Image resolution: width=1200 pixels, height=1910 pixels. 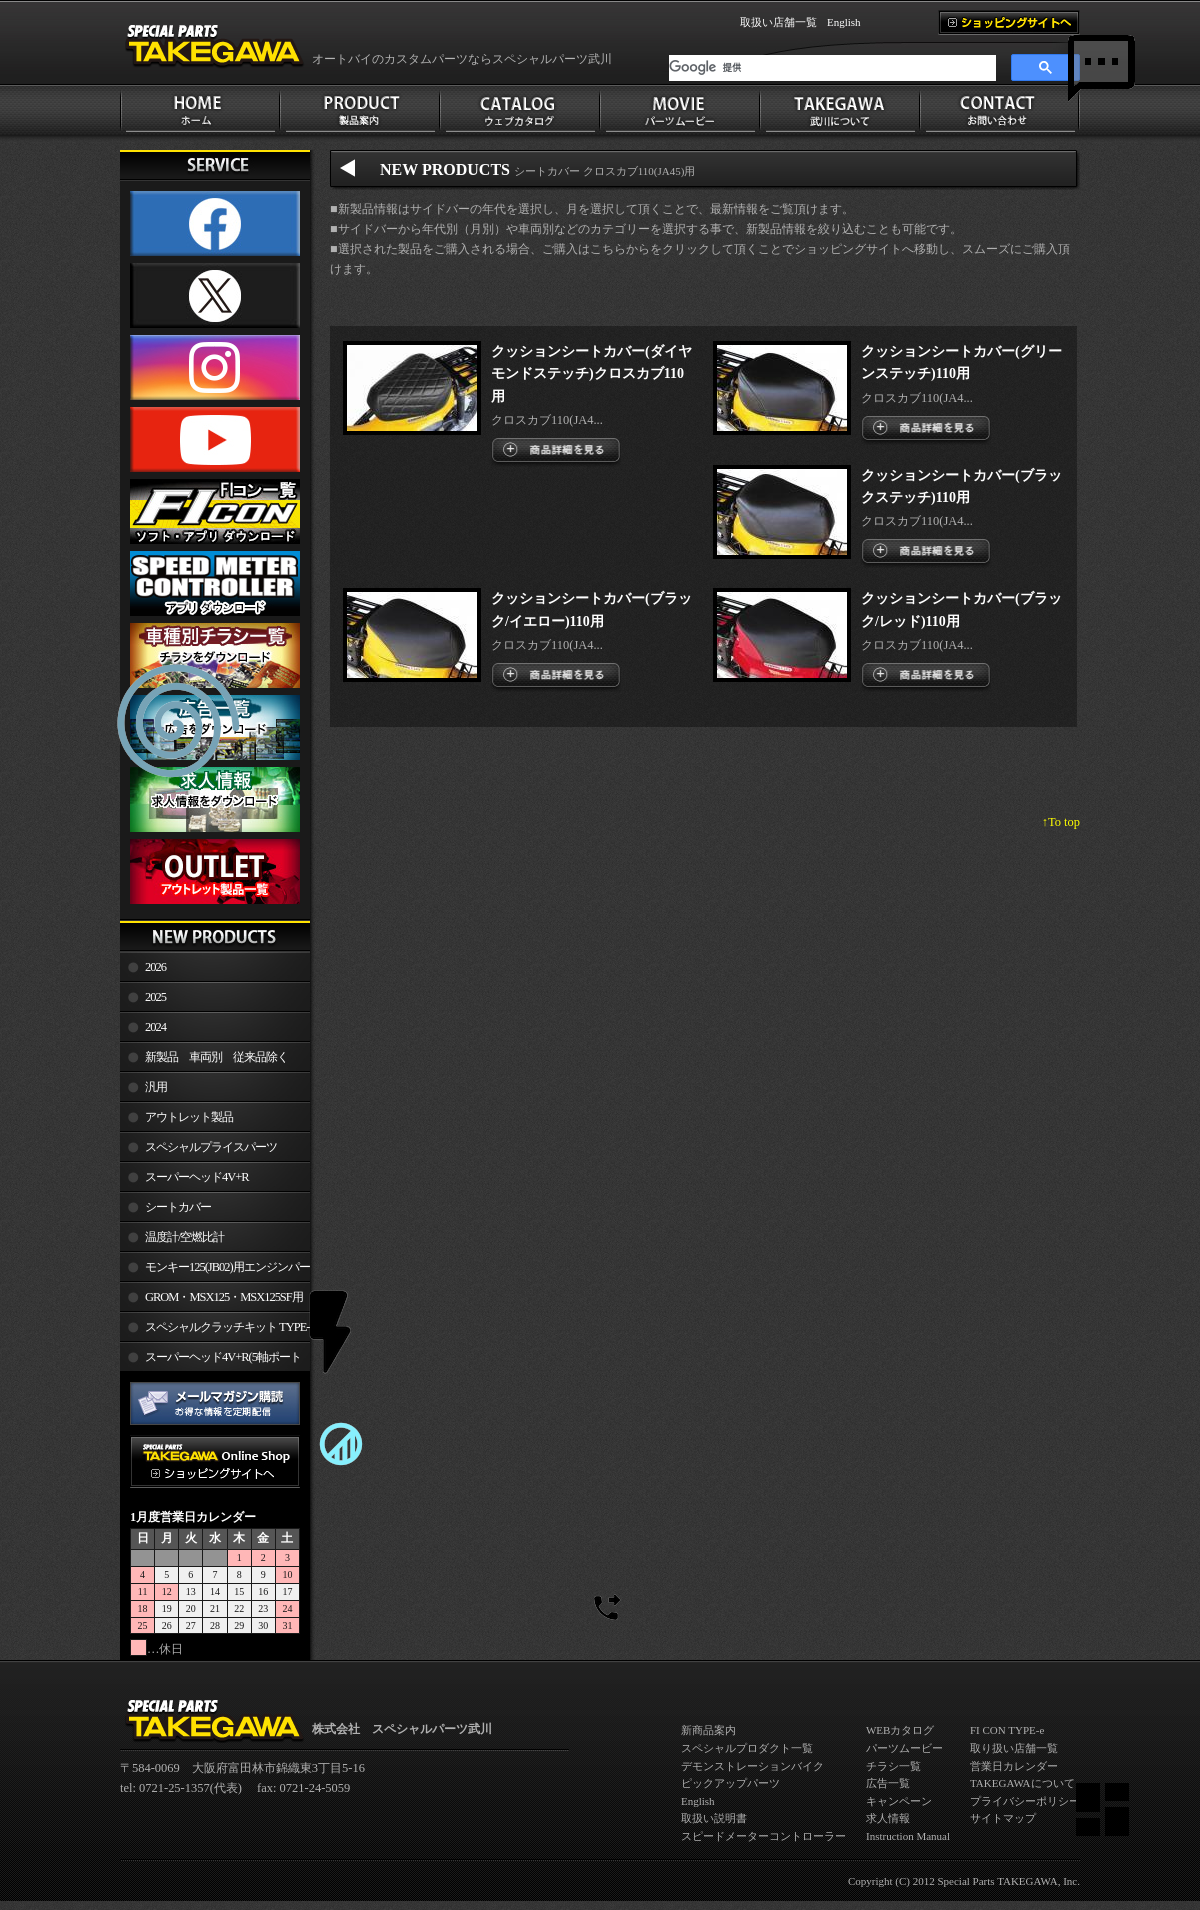 I want to click on indicates loading or processing in progress, so click(x=171, y=718).